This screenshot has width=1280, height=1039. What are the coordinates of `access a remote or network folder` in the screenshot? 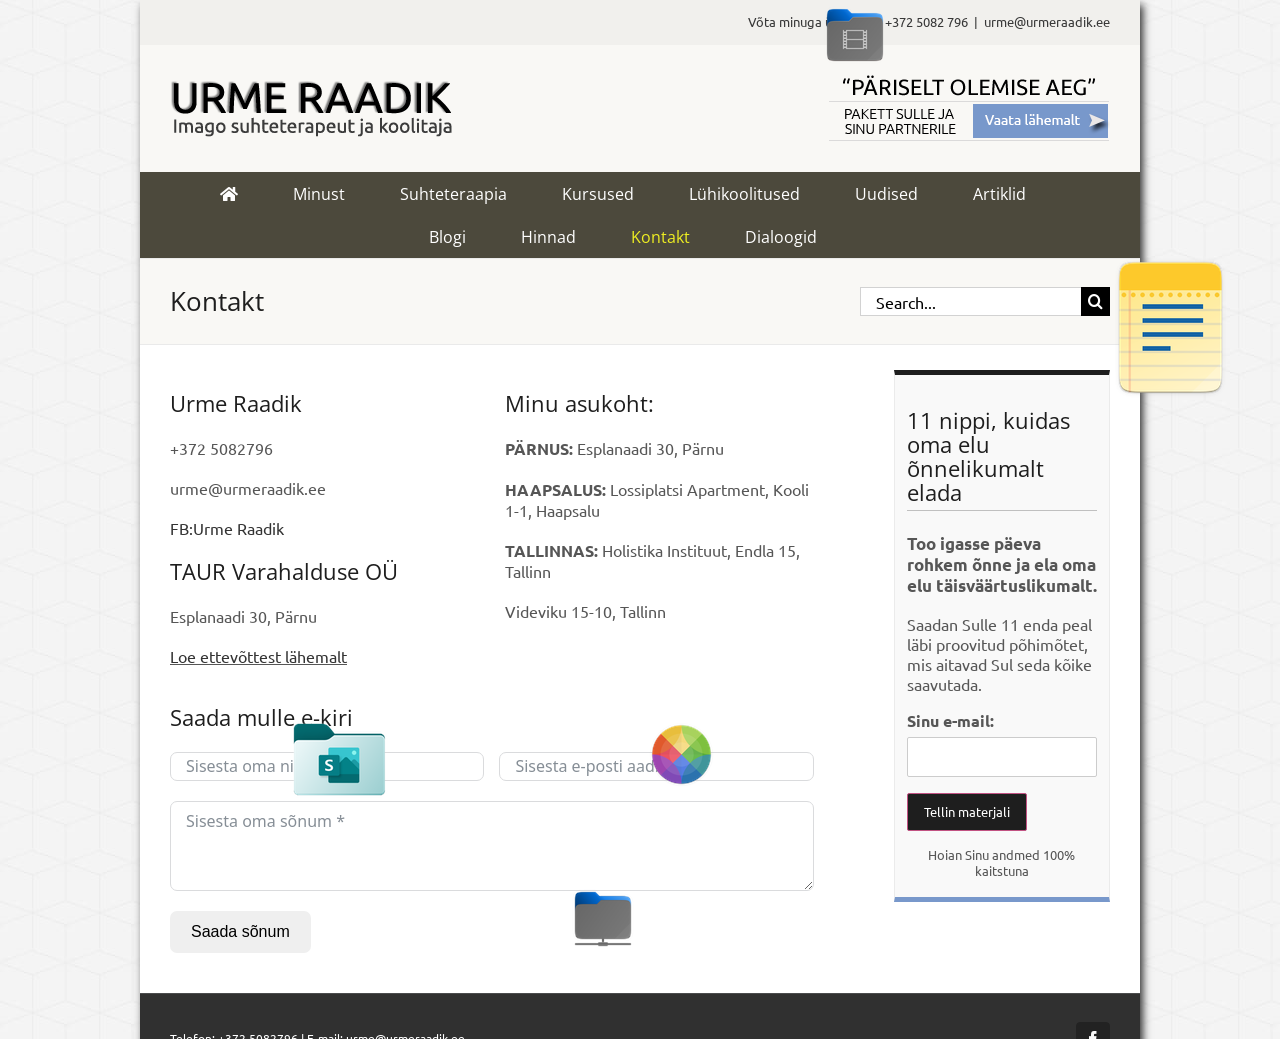 It's located at (603, 918).